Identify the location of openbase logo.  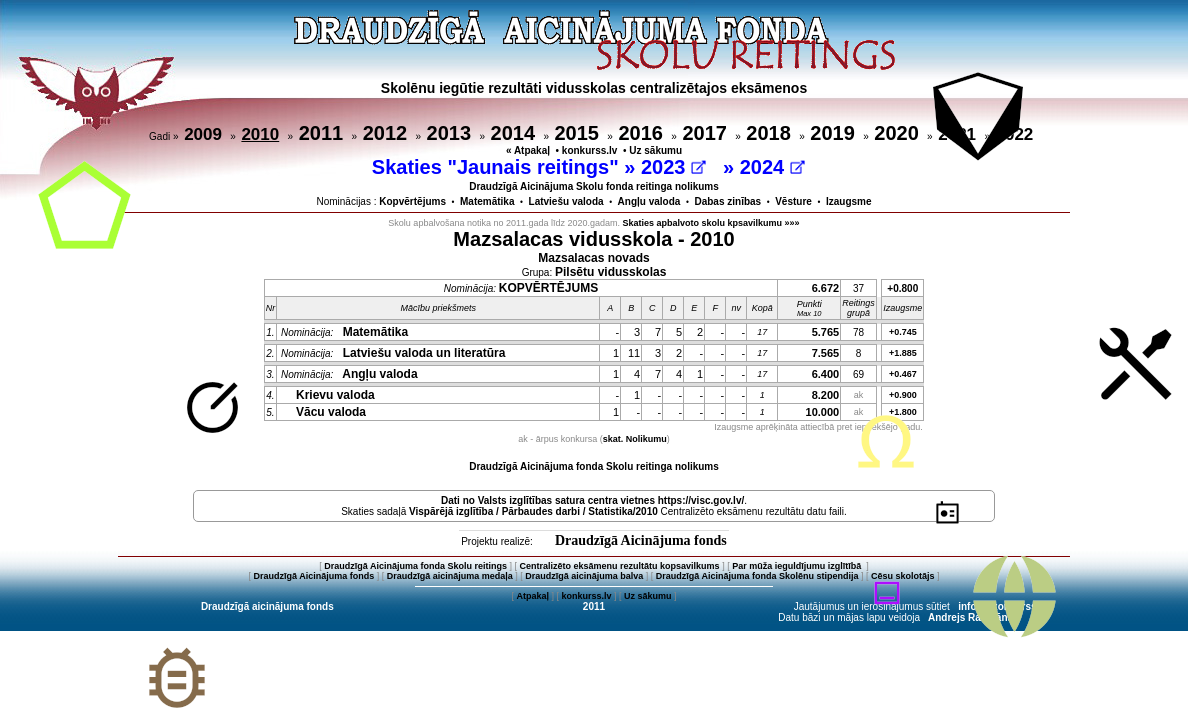
(978, 114).